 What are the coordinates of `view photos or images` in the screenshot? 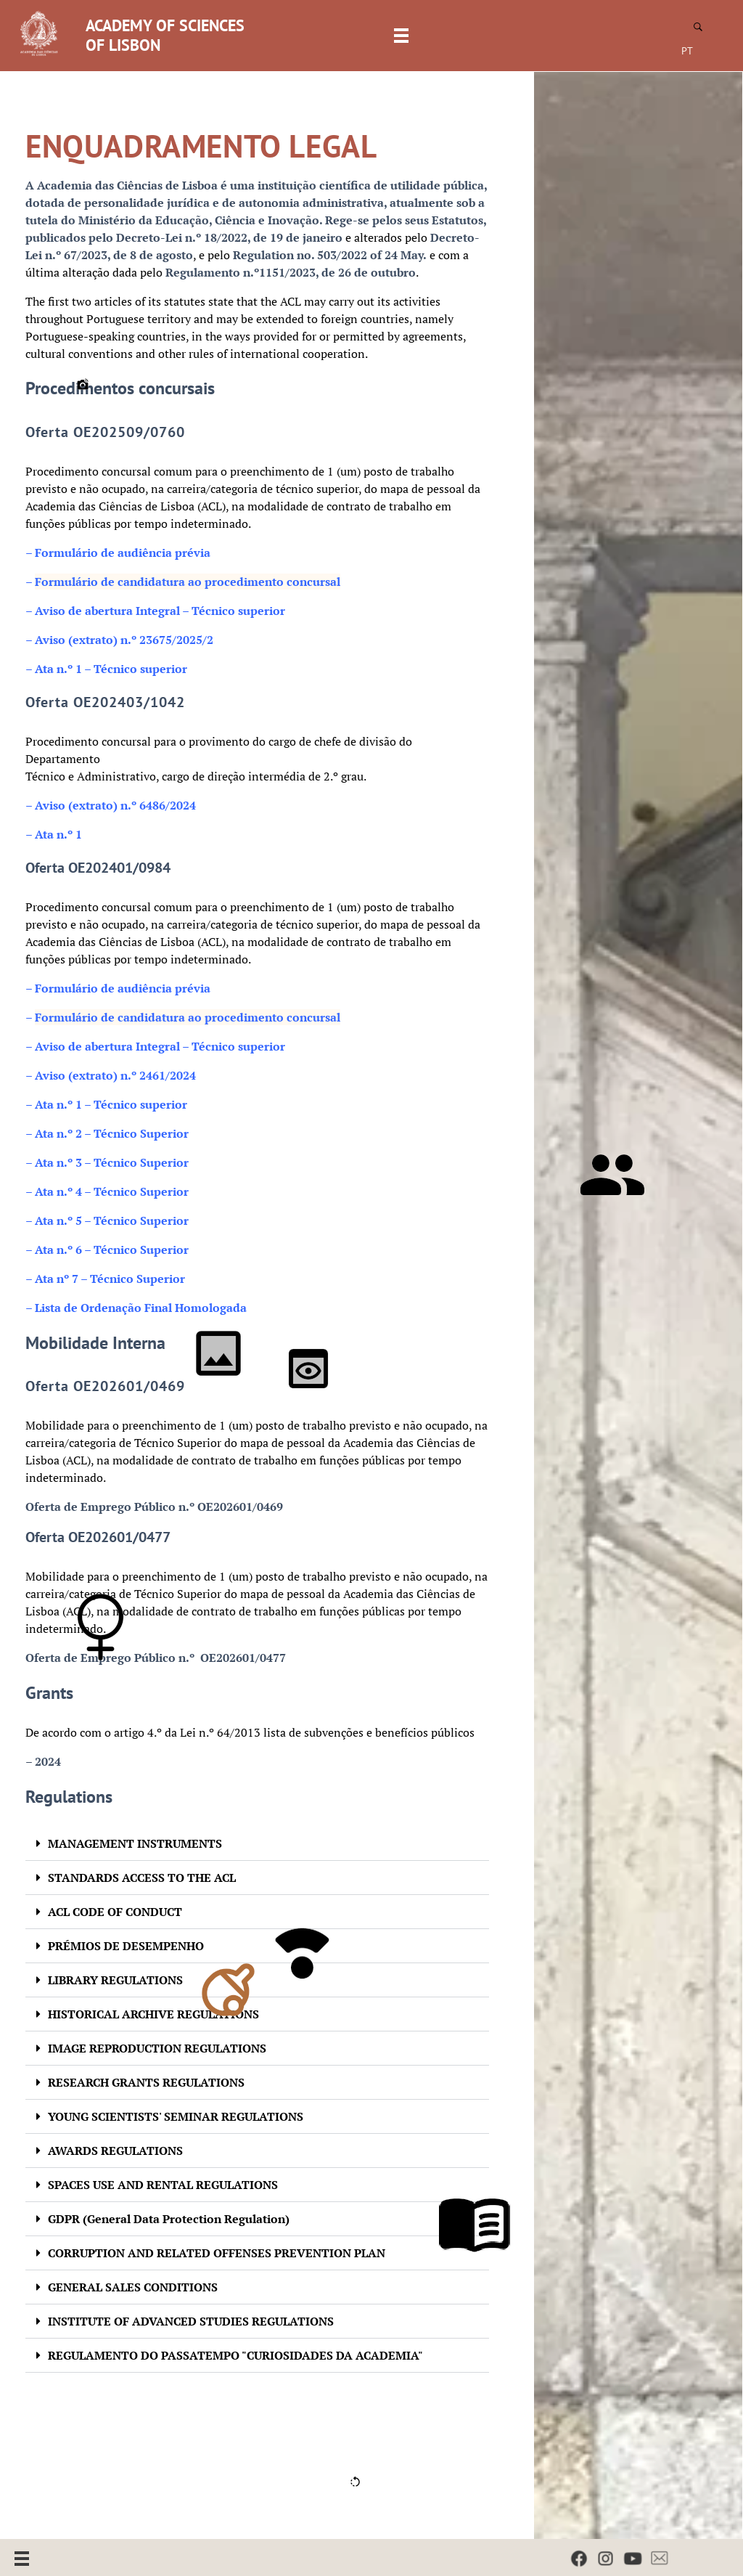 It's located at (218, 1353).